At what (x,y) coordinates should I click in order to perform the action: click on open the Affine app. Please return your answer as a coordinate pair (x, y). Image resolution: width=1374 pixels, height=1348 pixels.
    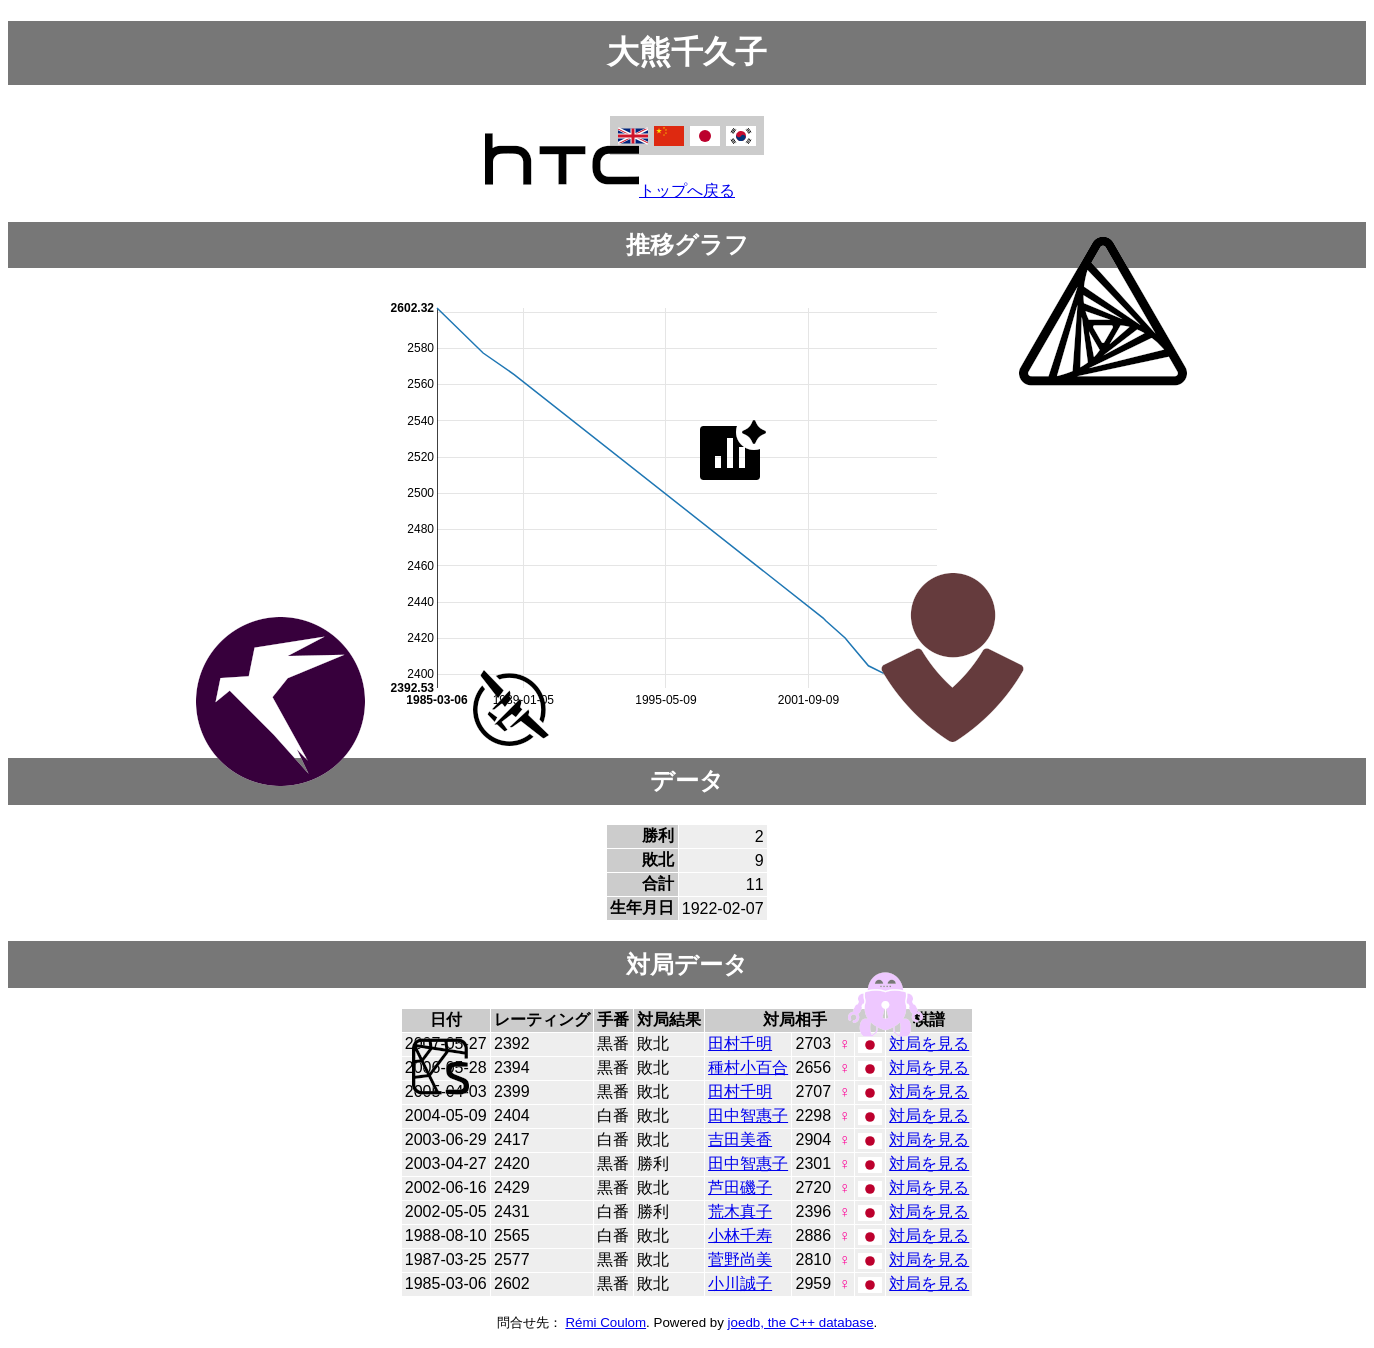
    Looking at the image, I should click on (1103, 311).